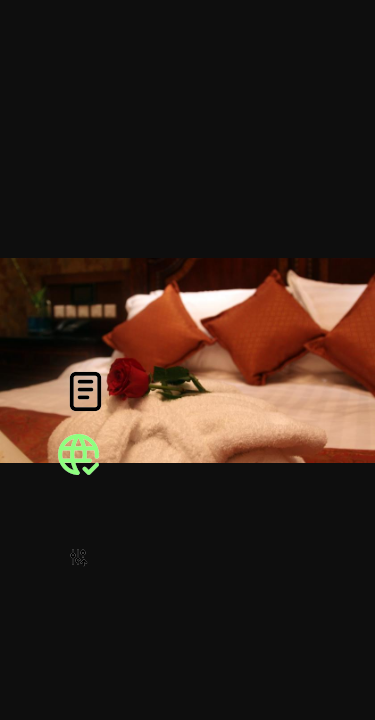 The height and width of the screenshot is (720, 375). What do you see at coordinates (78, 454) in the screenshot?
I see `website or domain verified` at bounding box center [78, 454].